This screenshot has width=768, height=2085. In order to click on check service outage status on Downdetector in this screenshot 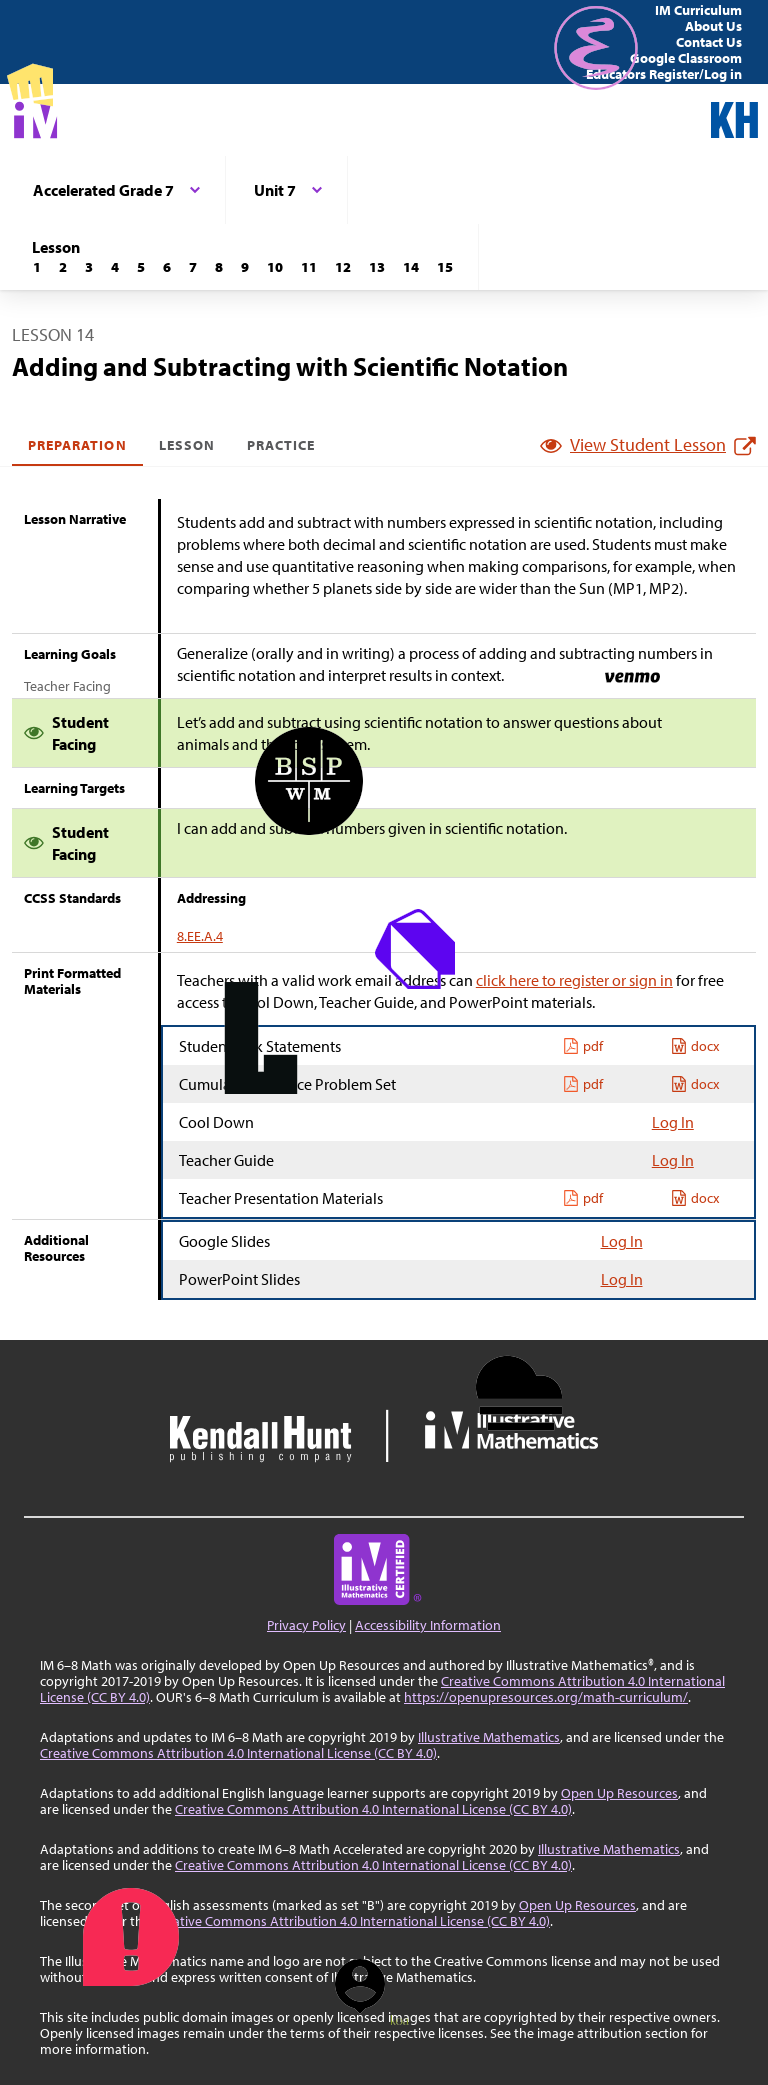, I will do `click(131, 1937)`.